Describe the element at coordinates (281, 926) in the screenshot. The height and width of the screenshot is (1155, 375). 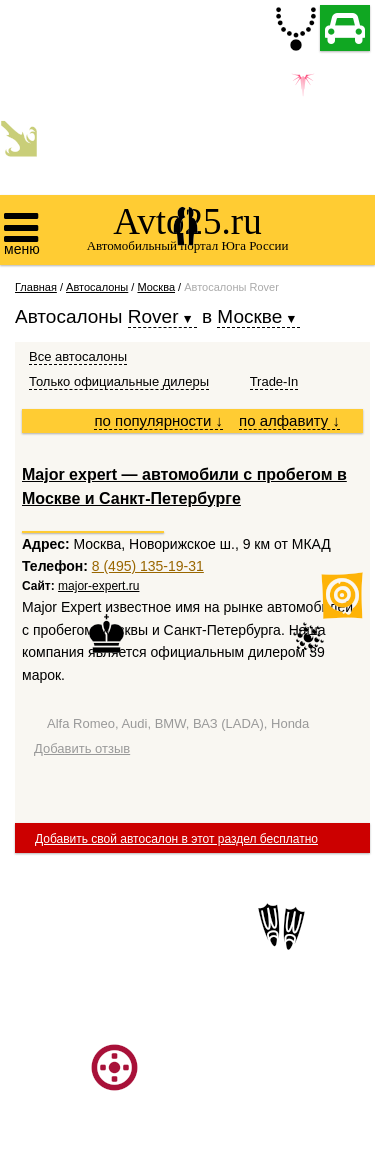
I see `access swimming or diving activities` at that location.